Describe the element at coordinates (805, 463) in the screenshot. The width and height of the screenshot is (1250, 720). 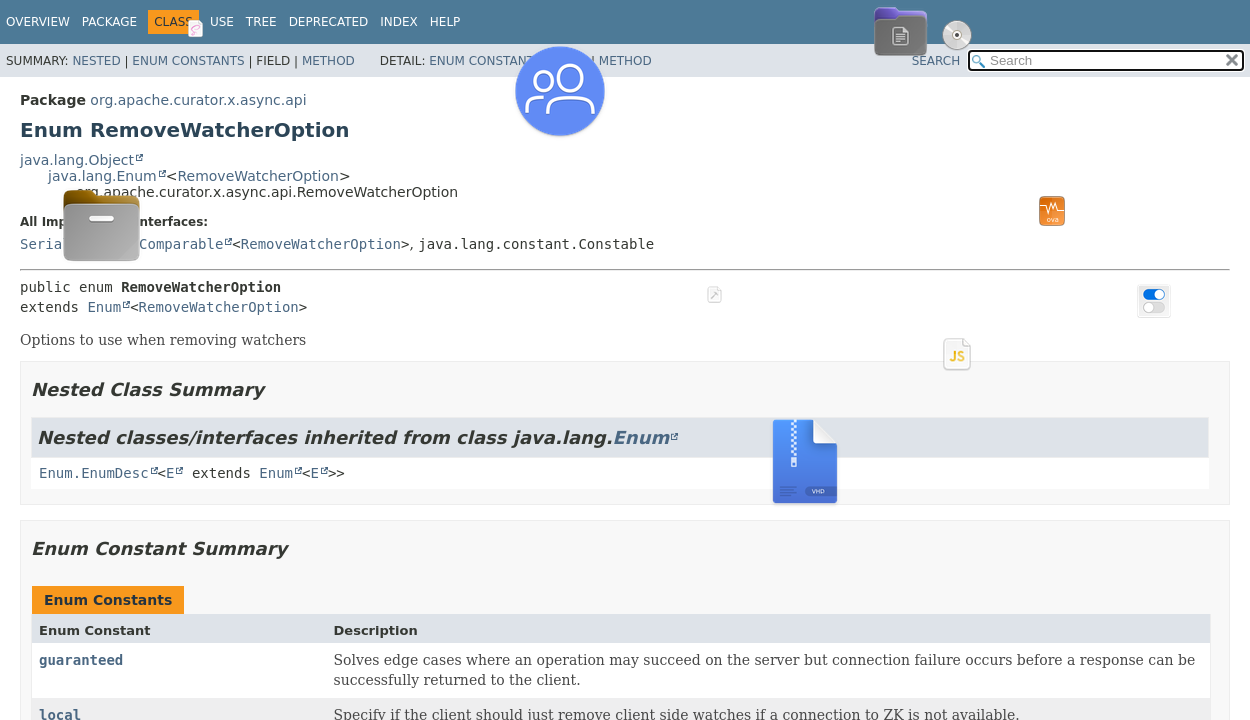
I see `a virtualbox virtual hard disk file` at that location.